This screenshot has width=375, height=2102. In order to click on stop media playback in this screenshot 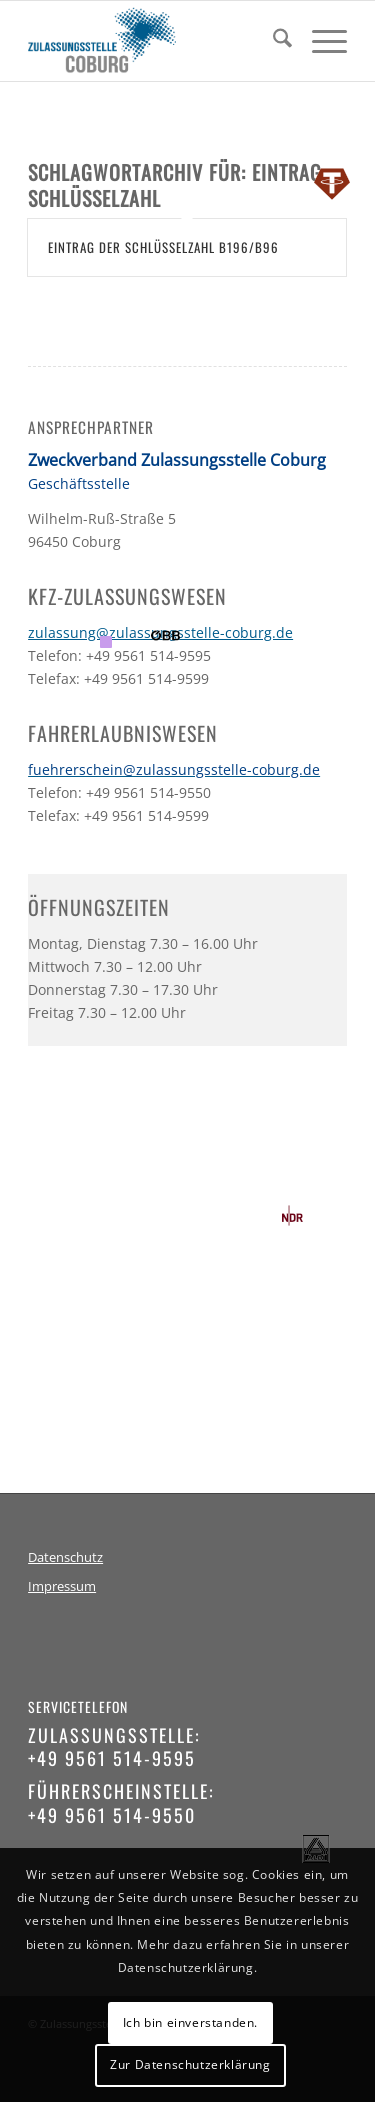, I will do `click(106, 642)`.